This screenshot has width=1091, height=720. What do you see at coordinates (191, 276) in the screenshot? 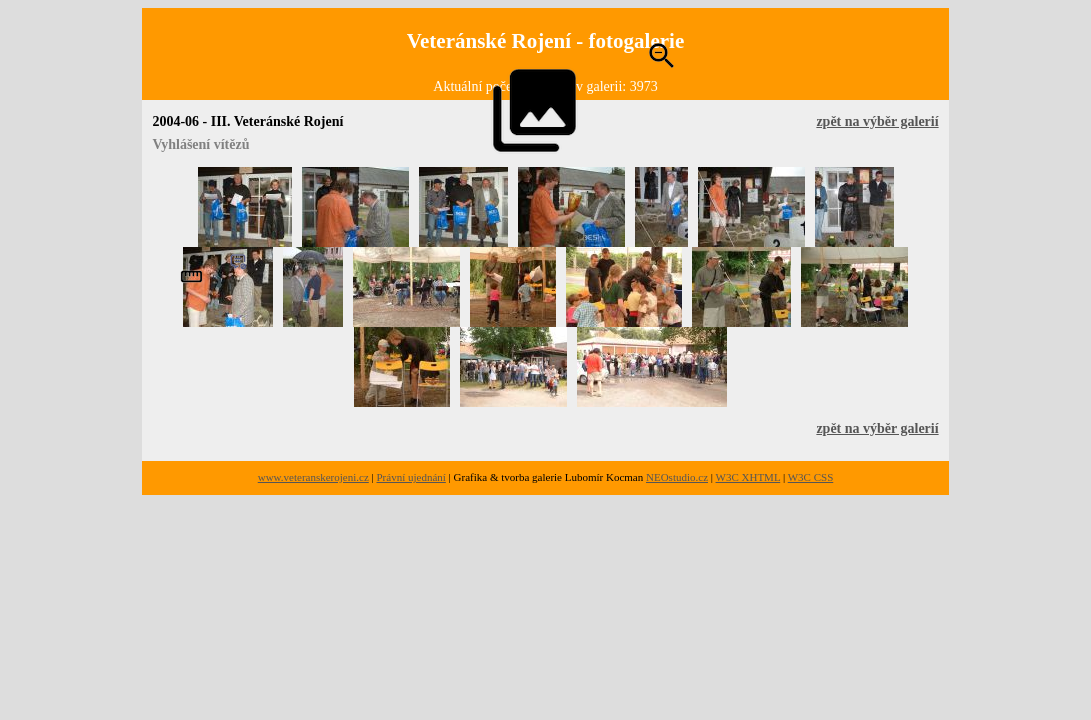
I see `measure dimensions or distance` at bounding box center [191, 276].